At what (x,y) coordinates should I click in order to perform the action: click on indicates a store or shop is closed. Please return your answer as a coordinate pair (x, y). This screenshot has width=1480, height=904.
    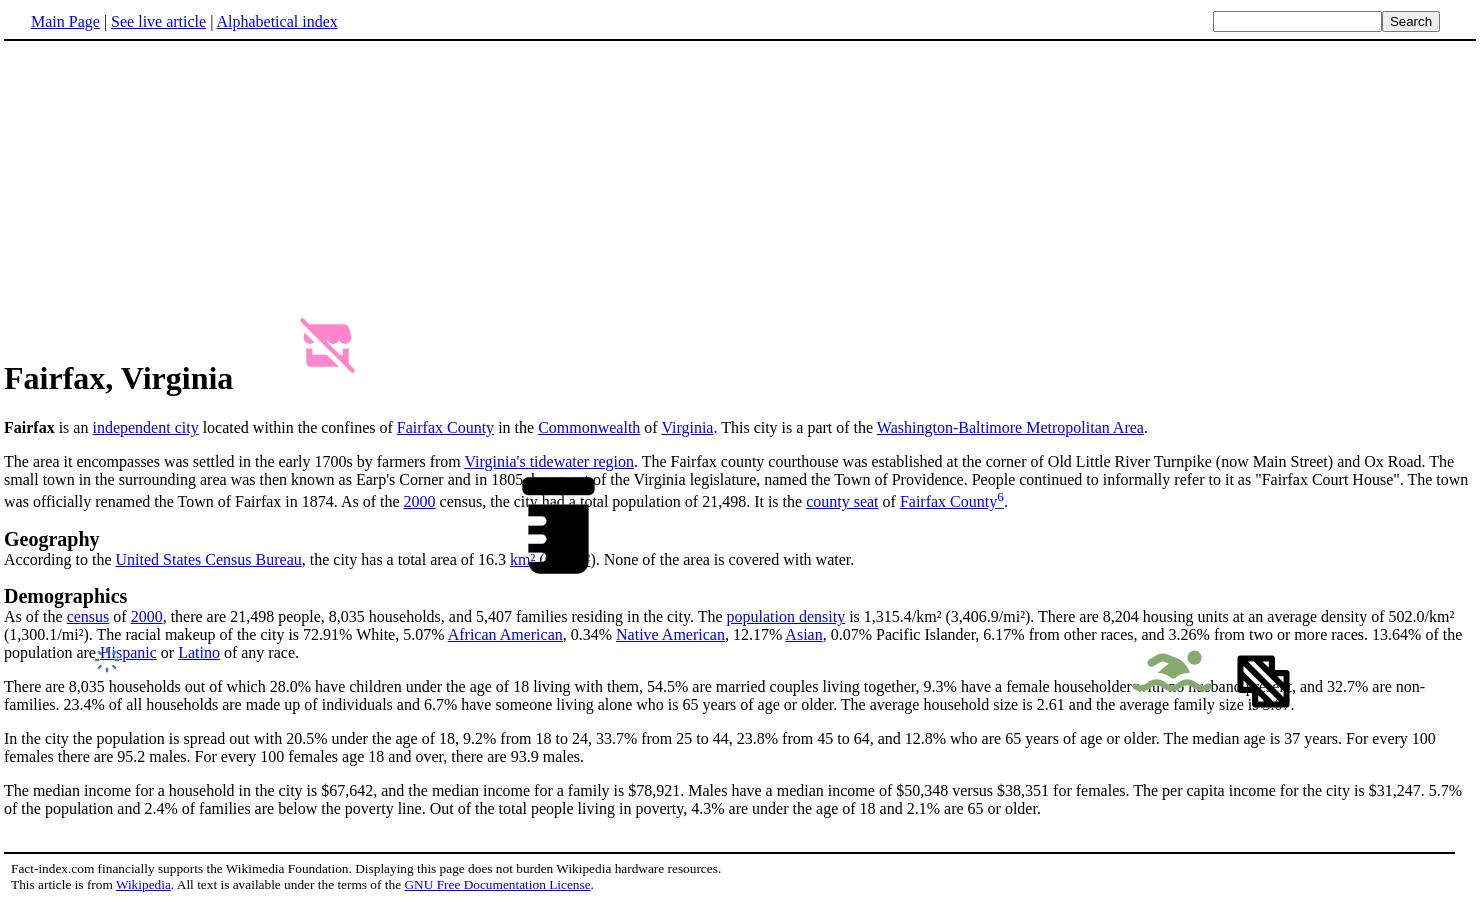
    Looking at the image, I should click on (327, 345).